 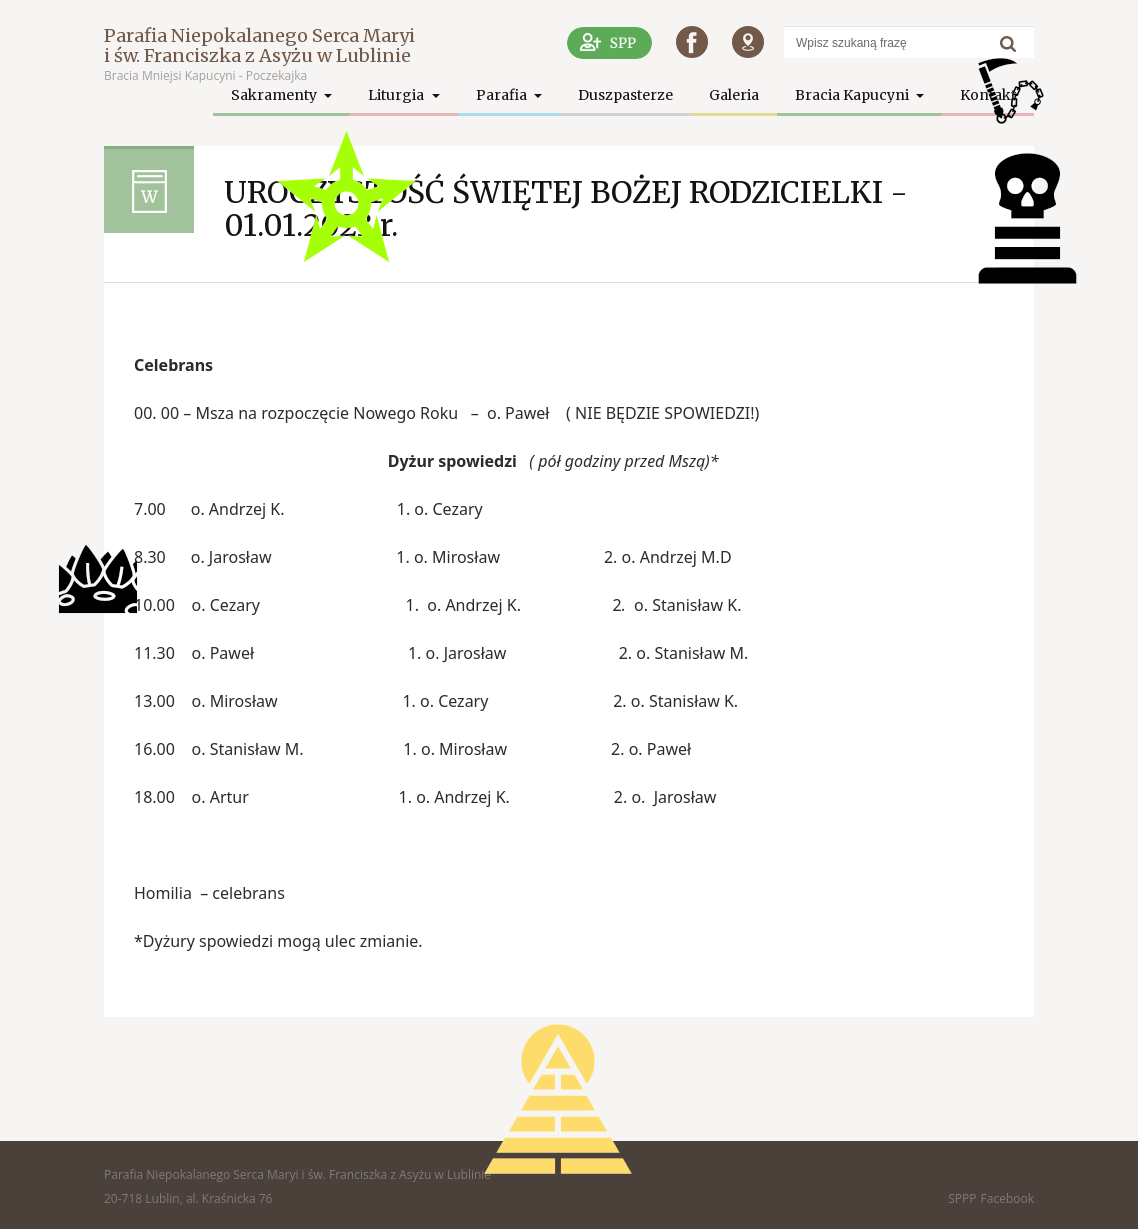 What do you see at coordinates (558, 1099) in the screenshot?
I see `view historical landmarks or monuments` at bounding box center [558, 1099].